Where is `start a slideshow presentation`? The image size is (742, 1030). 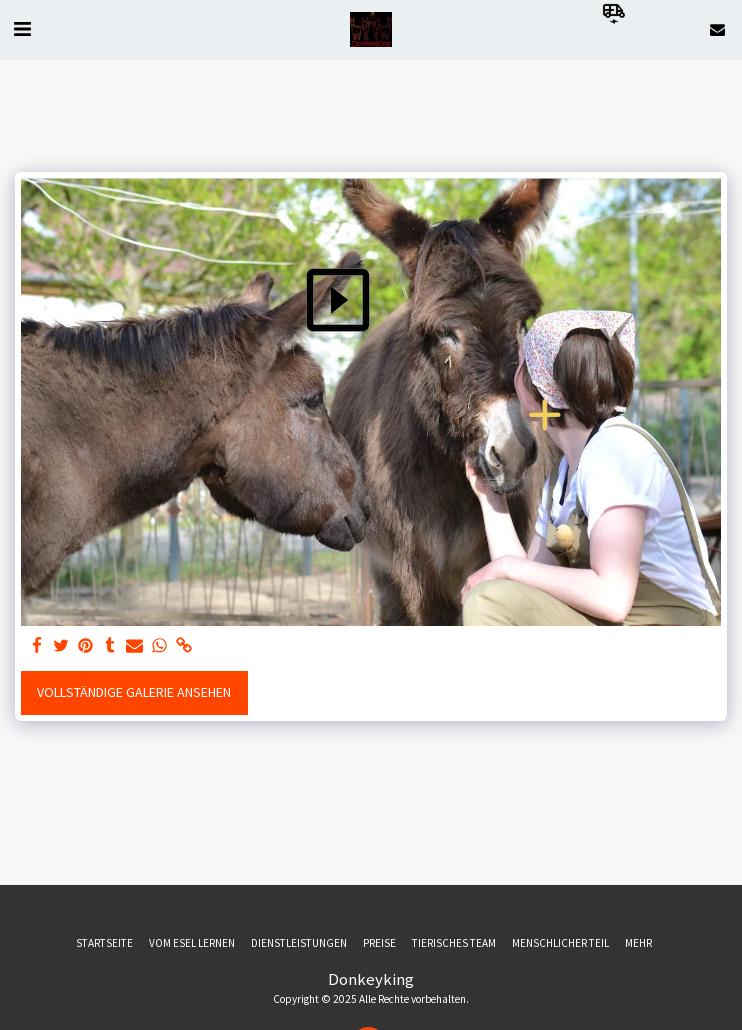 start a slideshow presentation is located at coordinates (338, 300).